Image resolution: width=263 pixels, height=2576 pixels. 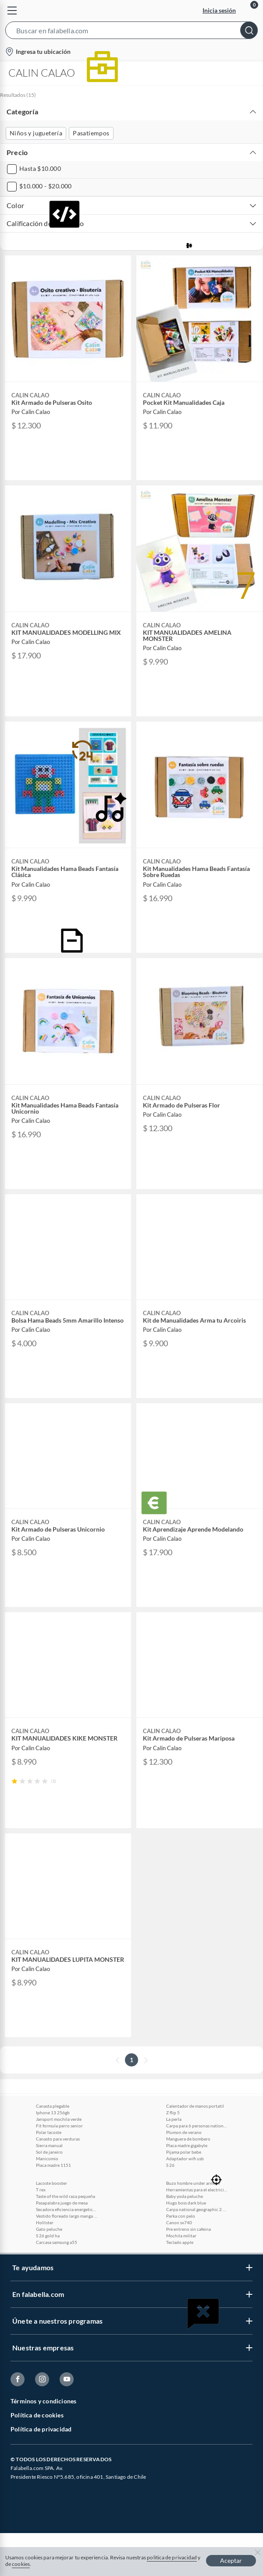 I want to click on delete a conversation, so click(x=203, y=2313).